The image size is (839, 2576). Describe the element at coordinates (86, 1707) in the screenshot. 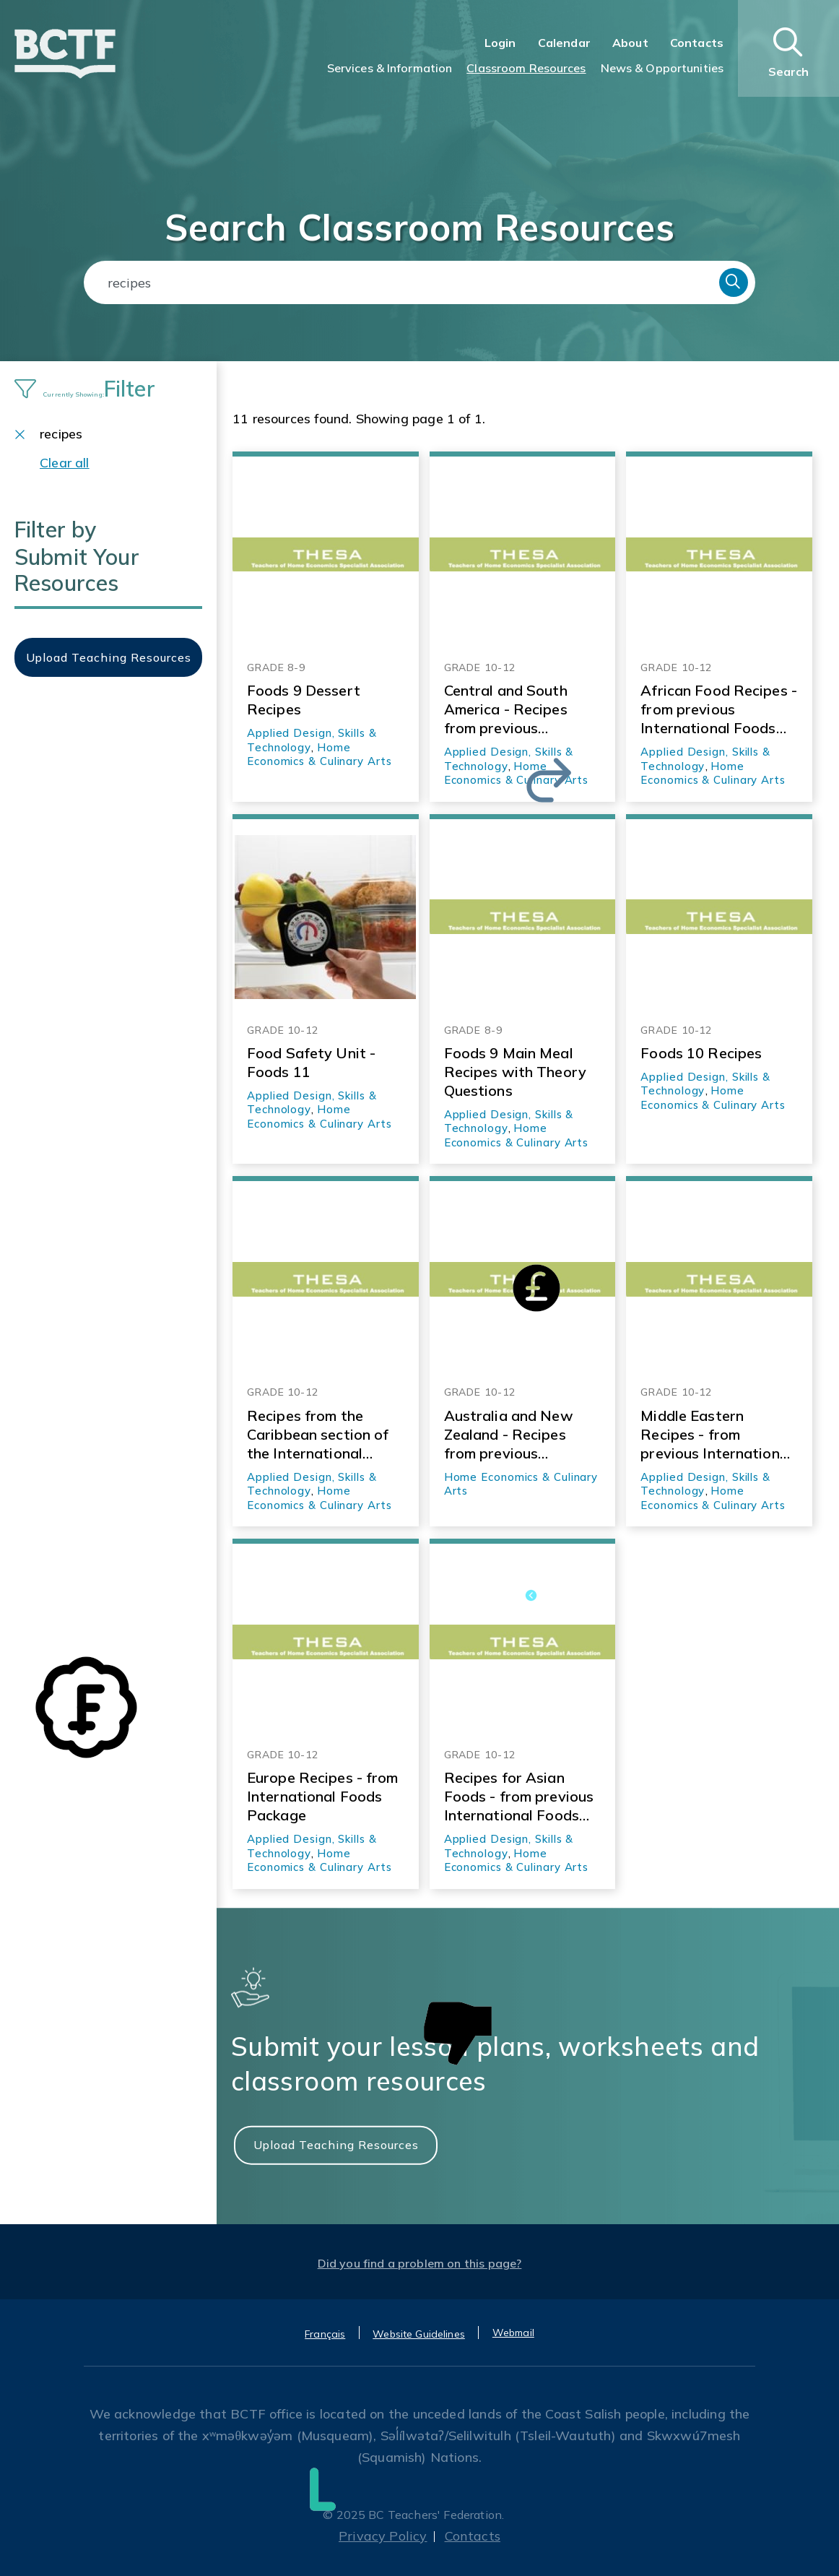

I see `indicates swiss franc currency or pricing` at that location.